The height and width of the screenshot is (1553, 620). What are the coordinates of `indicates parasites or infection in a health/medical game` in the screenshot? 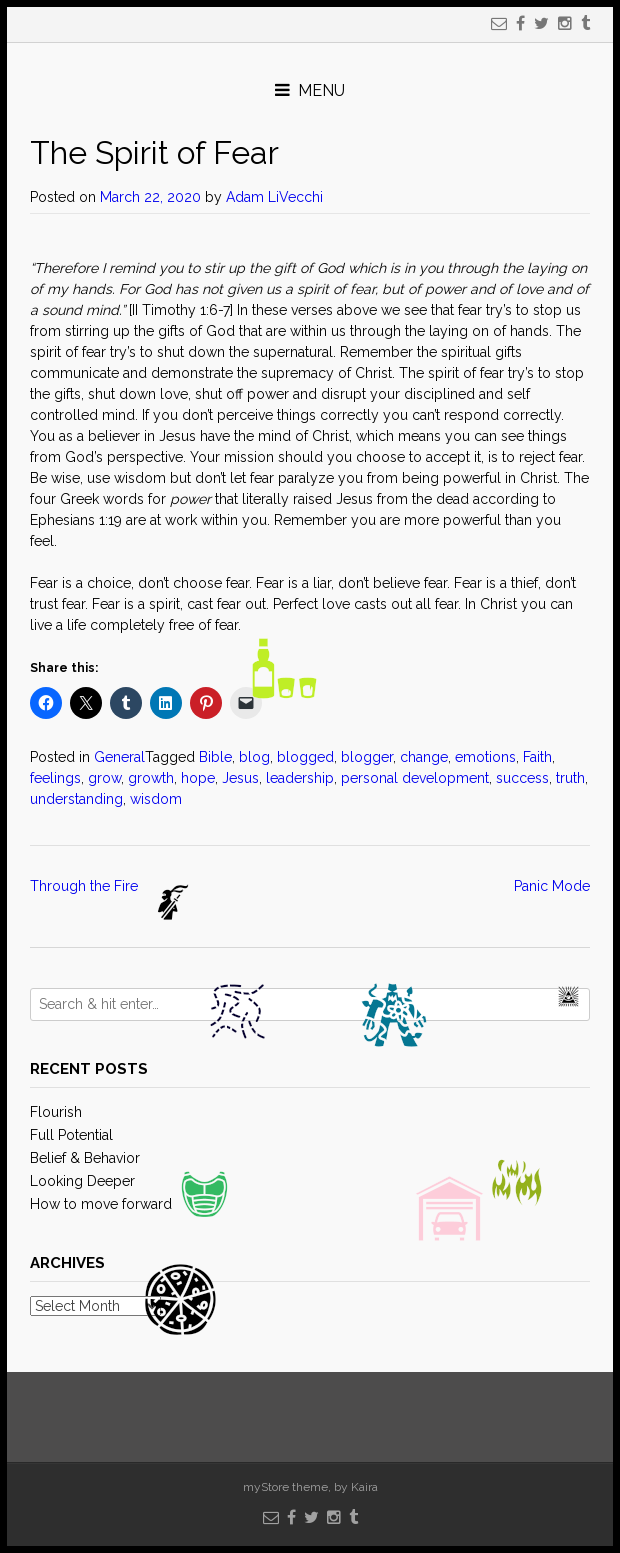 It's located at (237, 1011).